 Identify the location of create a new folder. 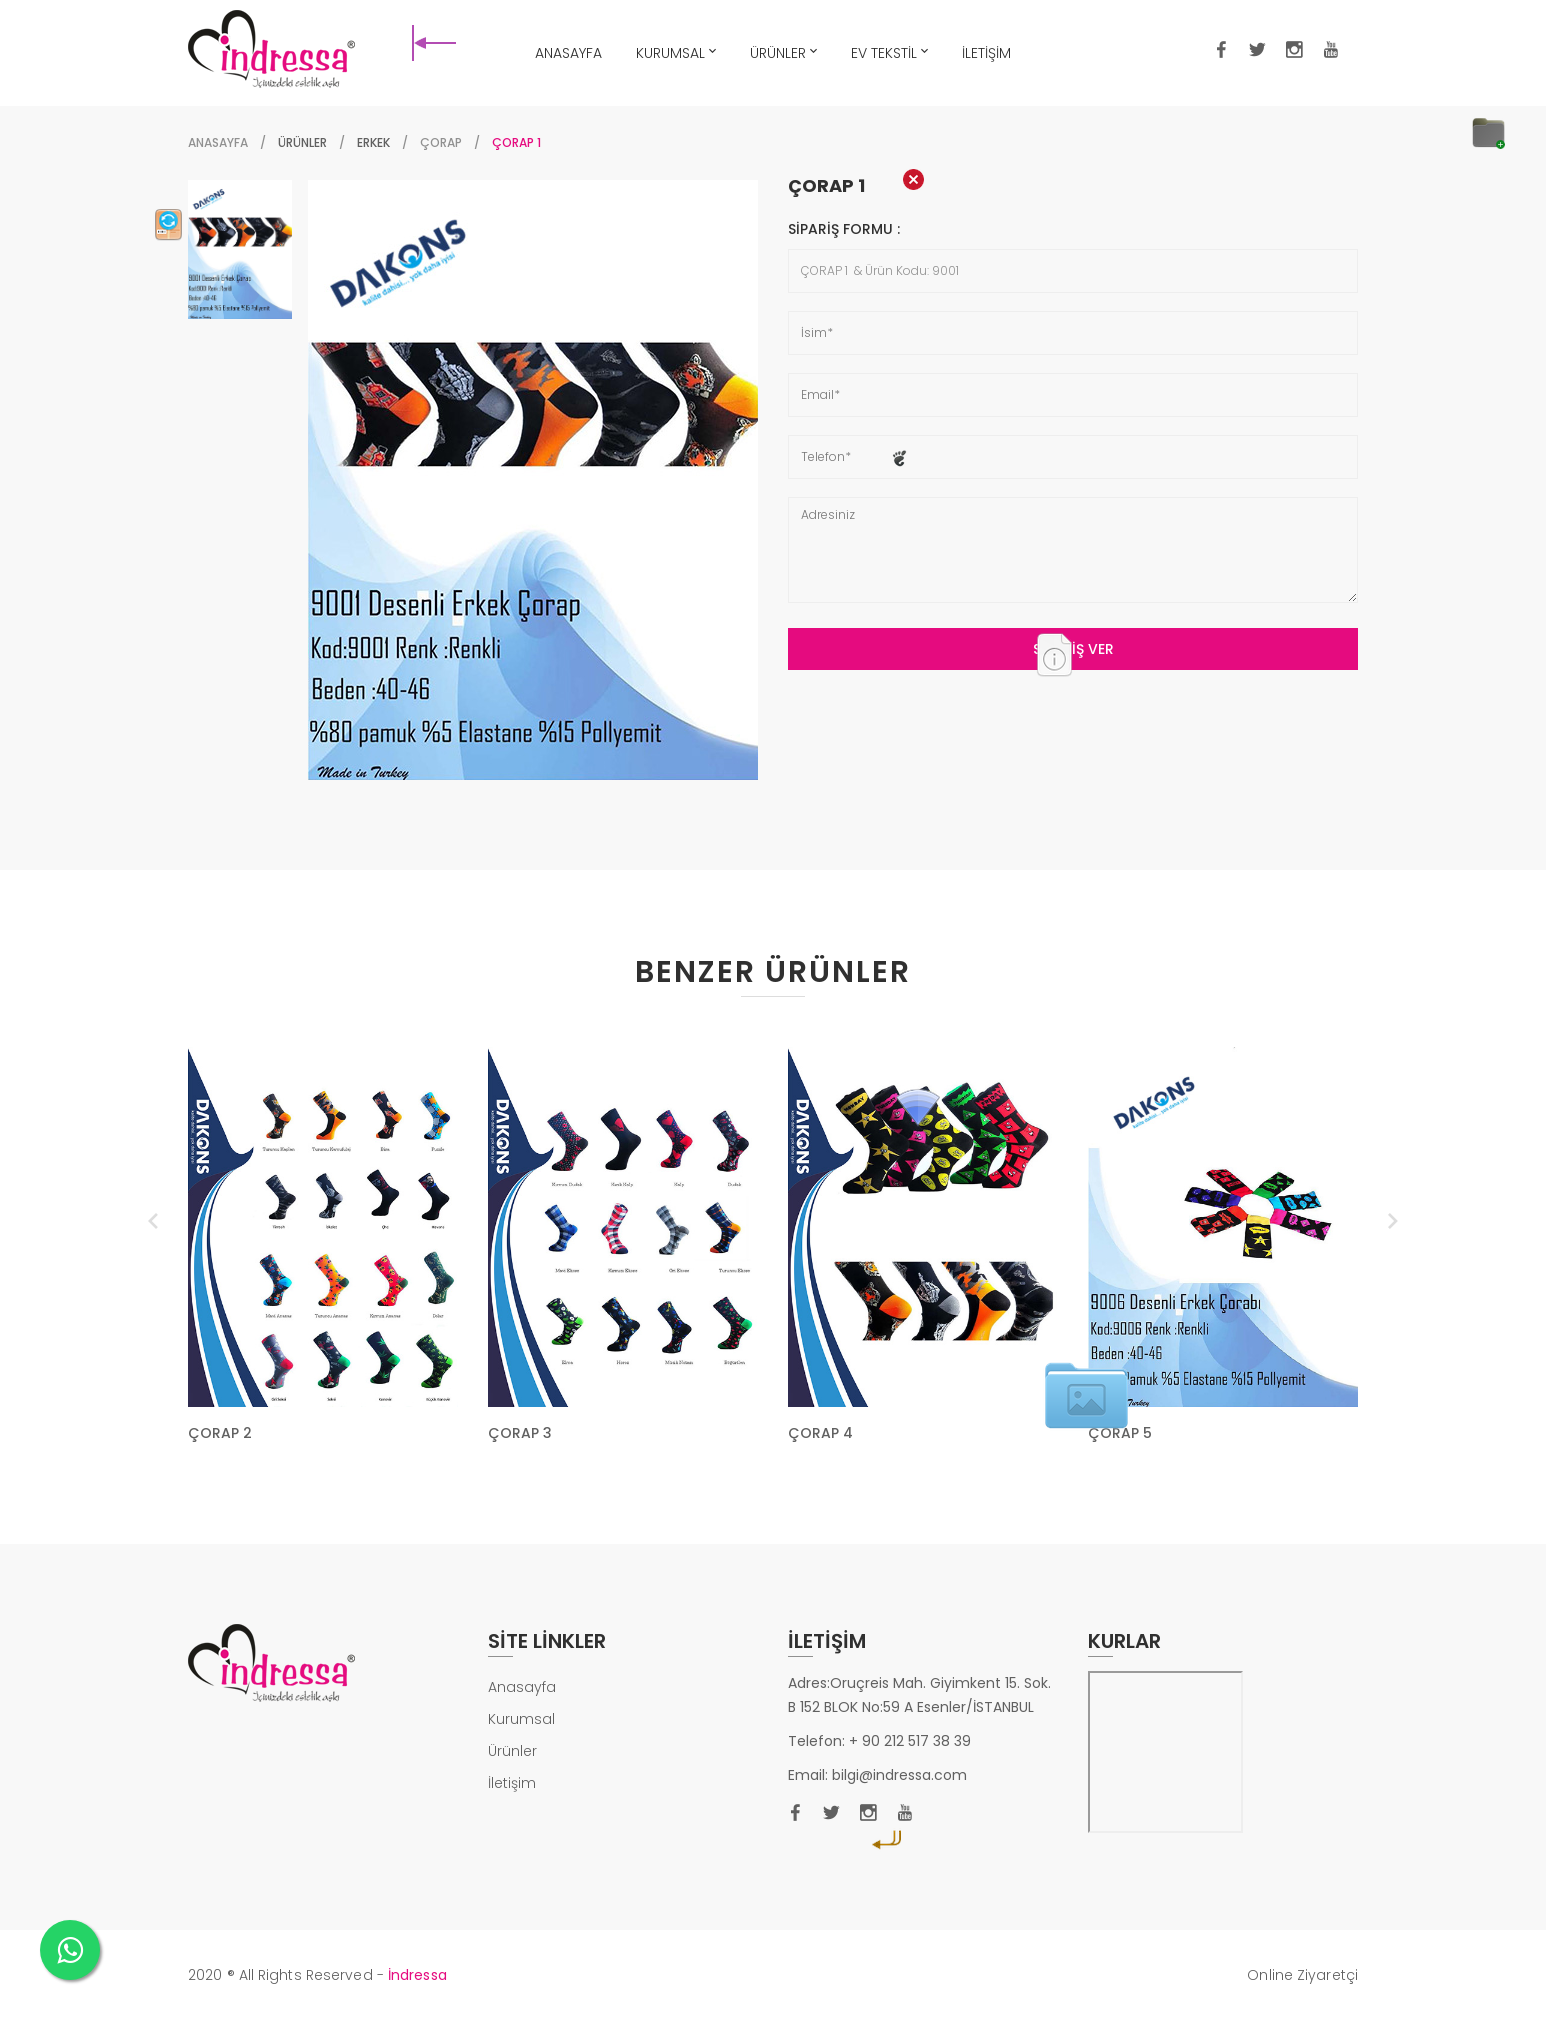
(1488, 132).